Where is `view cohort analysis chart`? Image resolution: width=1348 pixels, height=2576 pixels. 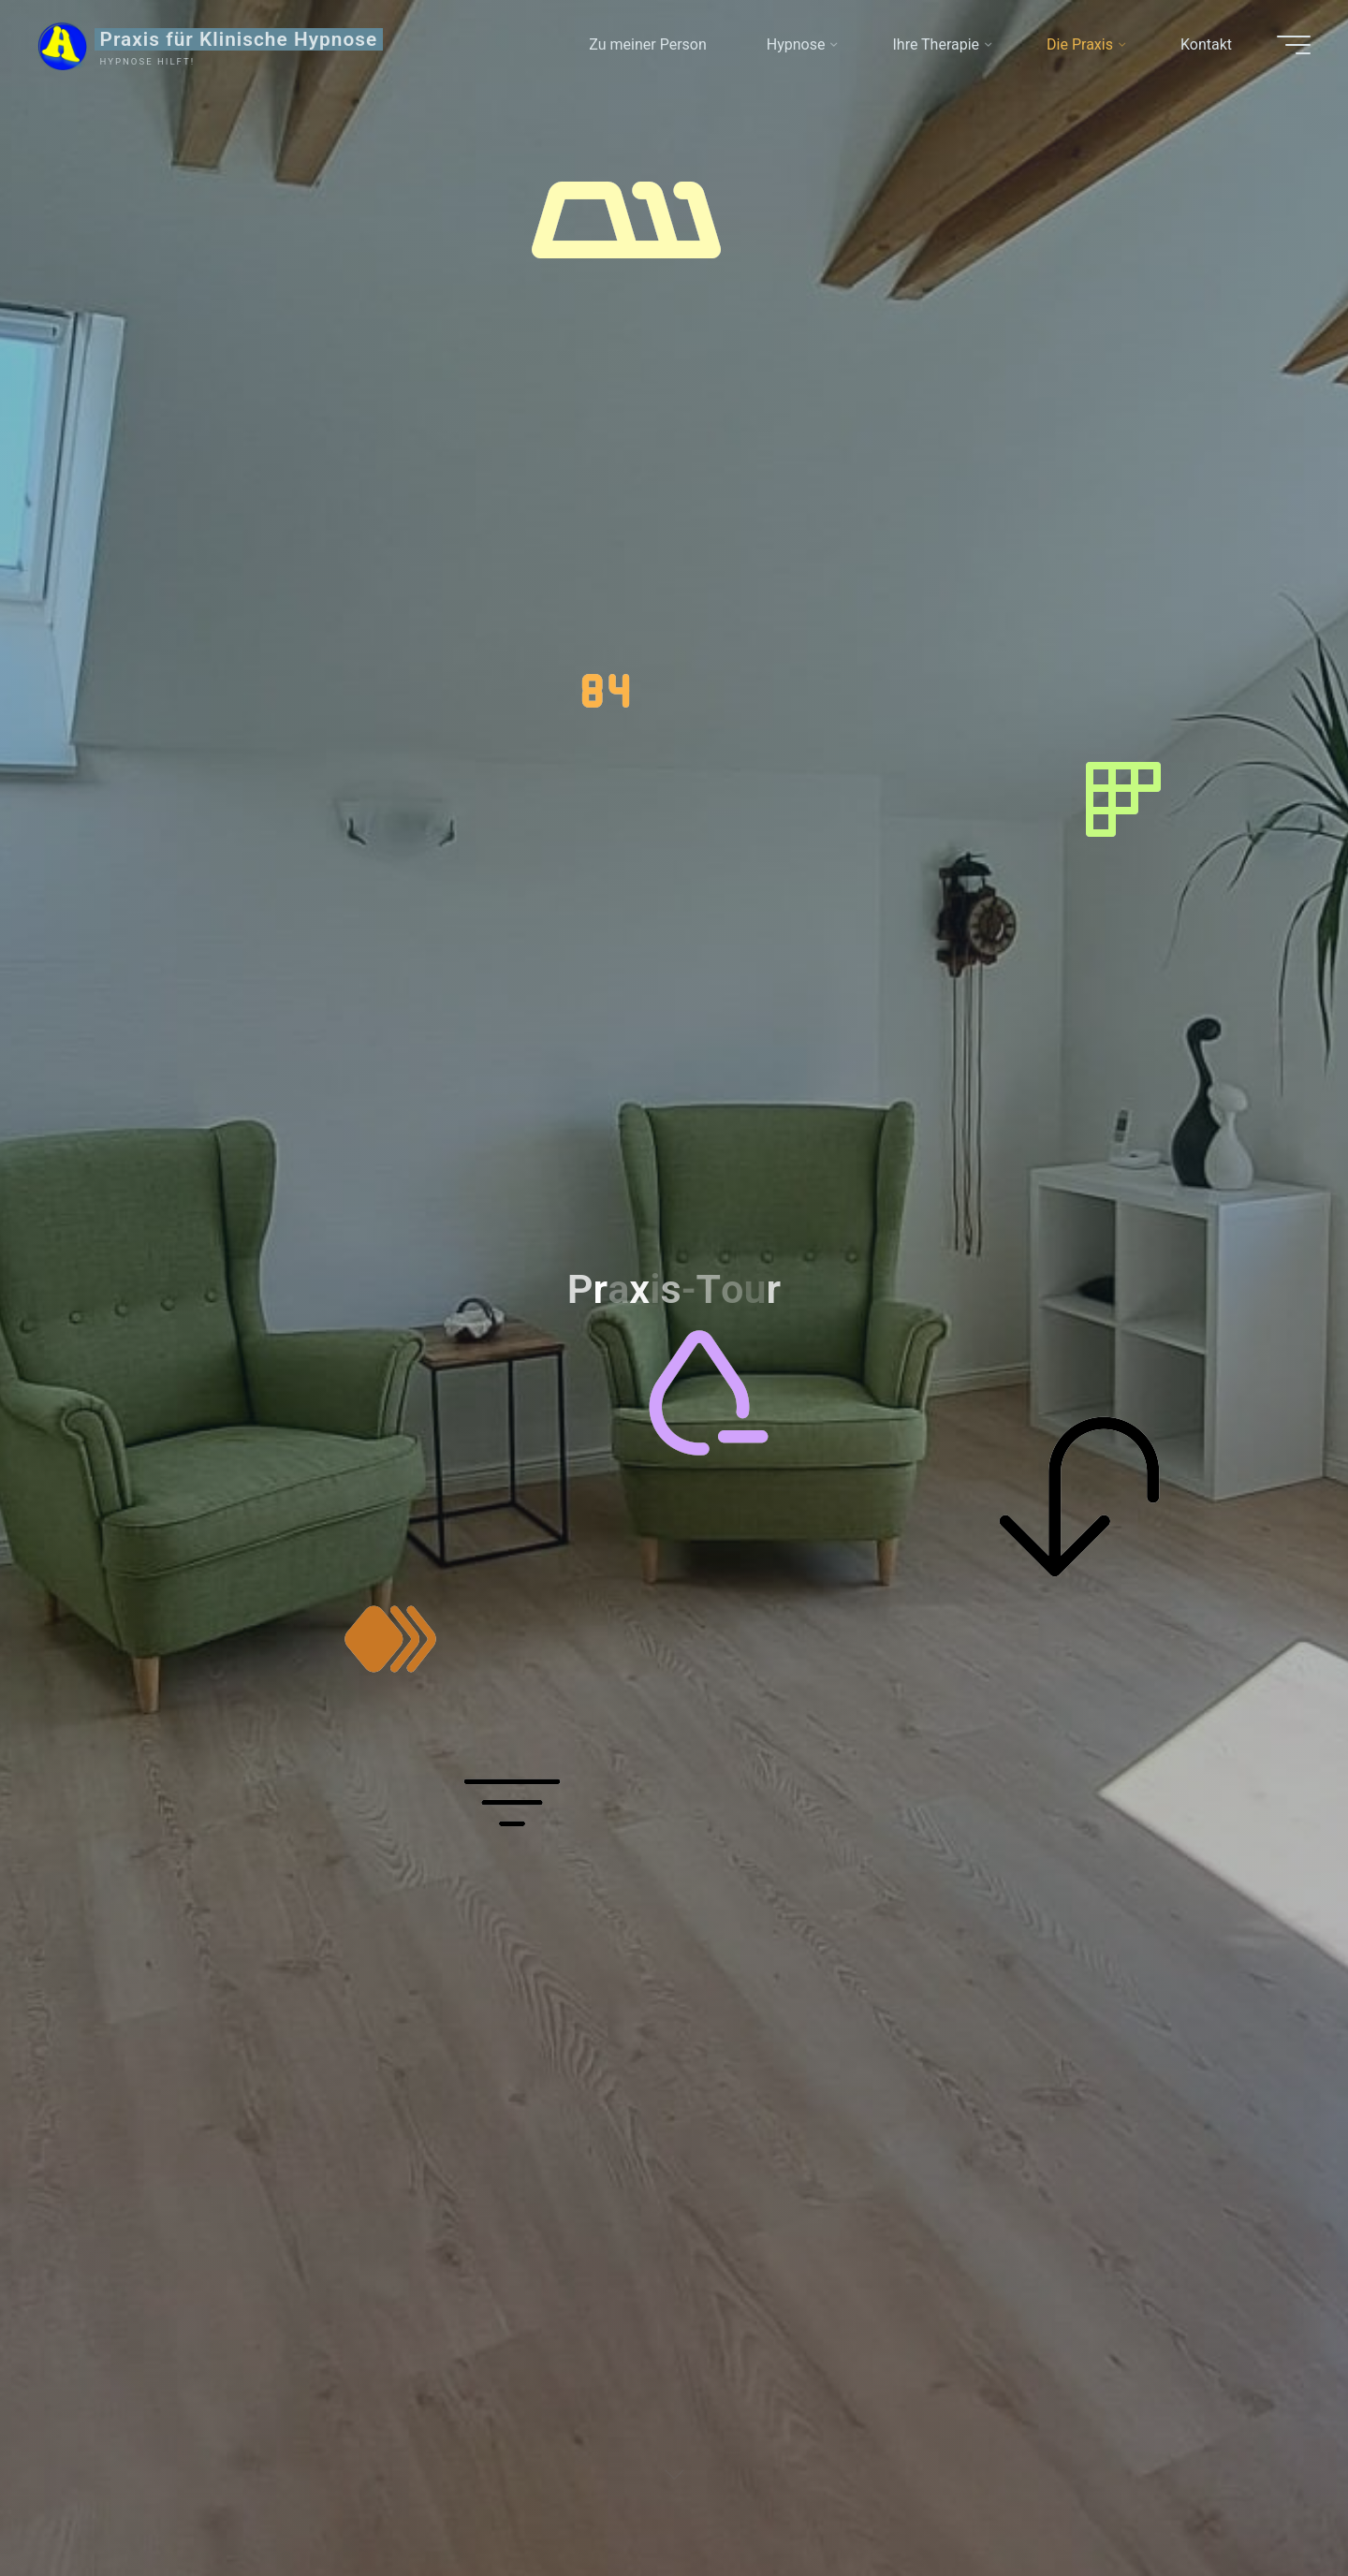 view cohort analysis chart is located at coordinates (1123, 799).